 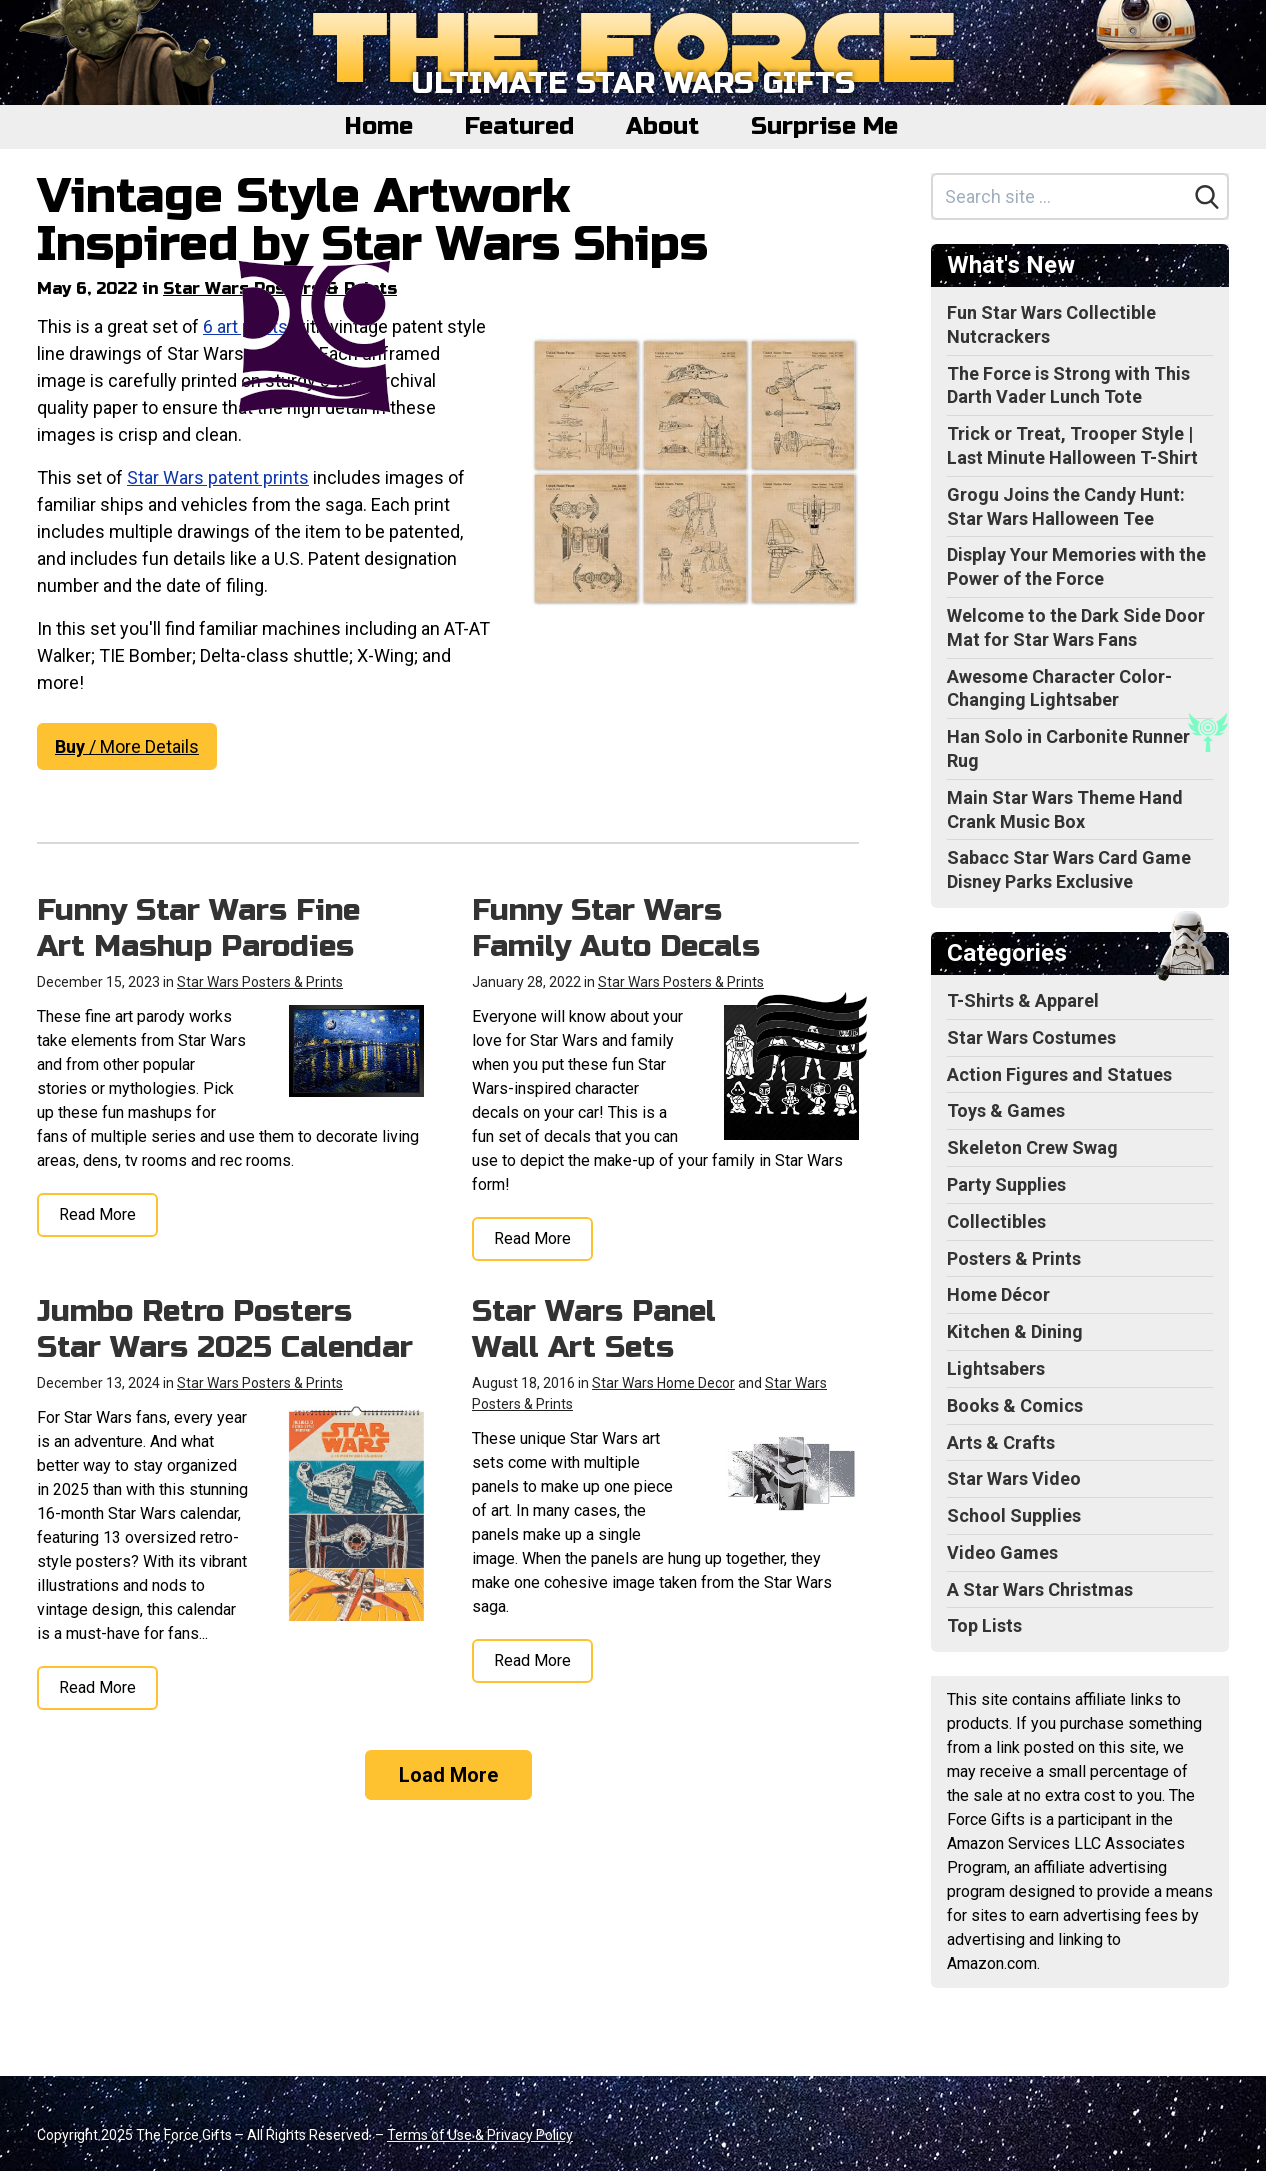 I want to click on indicates water or ocean-related content, so click(x=811, y=1027).